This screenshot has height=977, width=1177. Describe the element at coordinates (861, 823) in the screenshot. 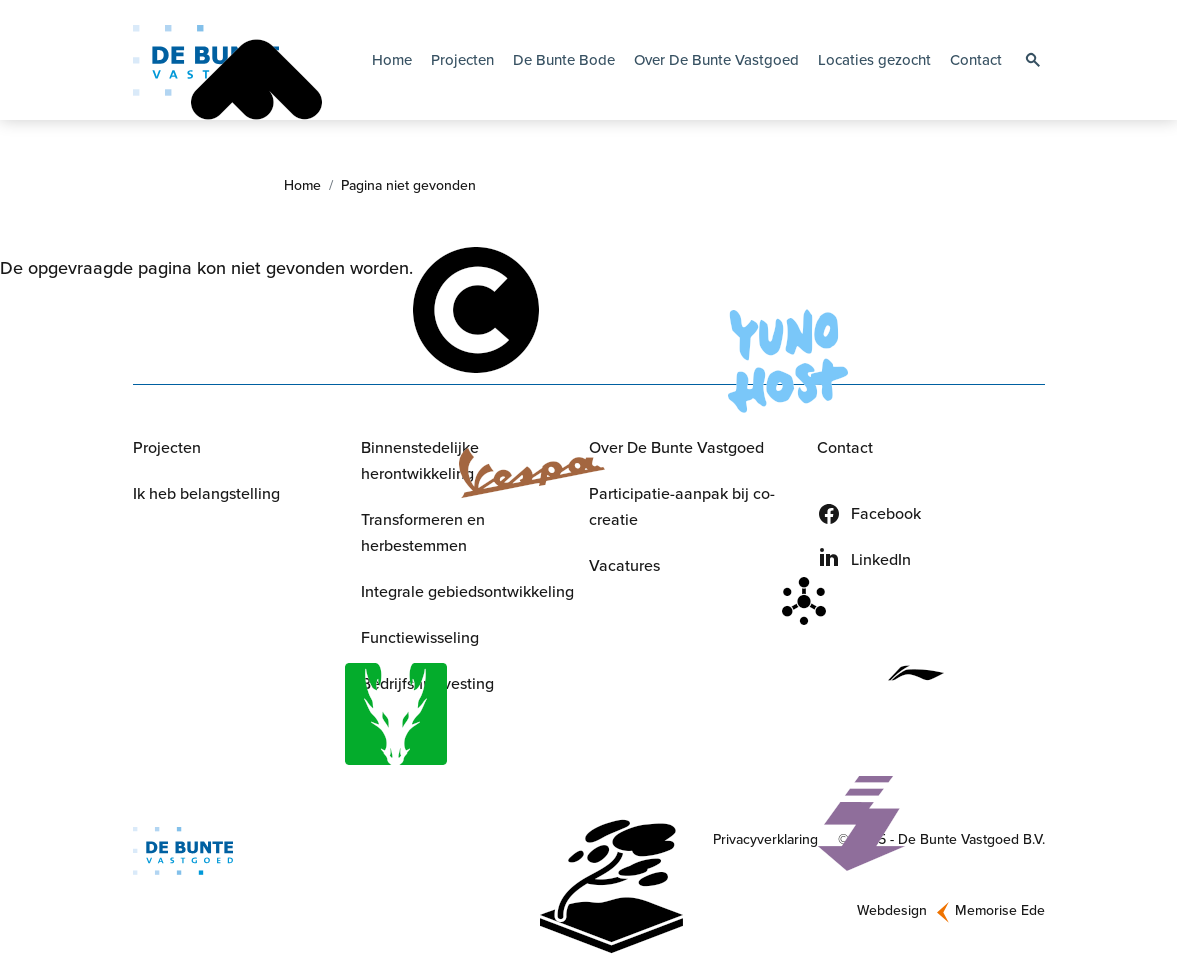

I see `rolldown bundler logo` at that location.